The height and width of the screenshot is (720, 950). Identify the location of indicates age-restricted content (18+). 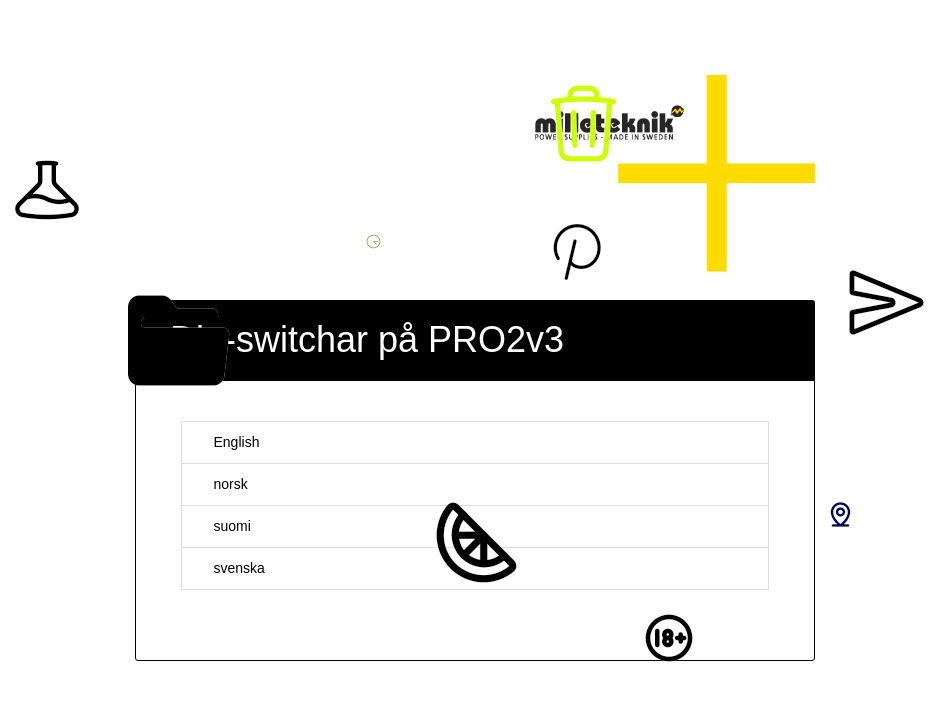
(669, 638).